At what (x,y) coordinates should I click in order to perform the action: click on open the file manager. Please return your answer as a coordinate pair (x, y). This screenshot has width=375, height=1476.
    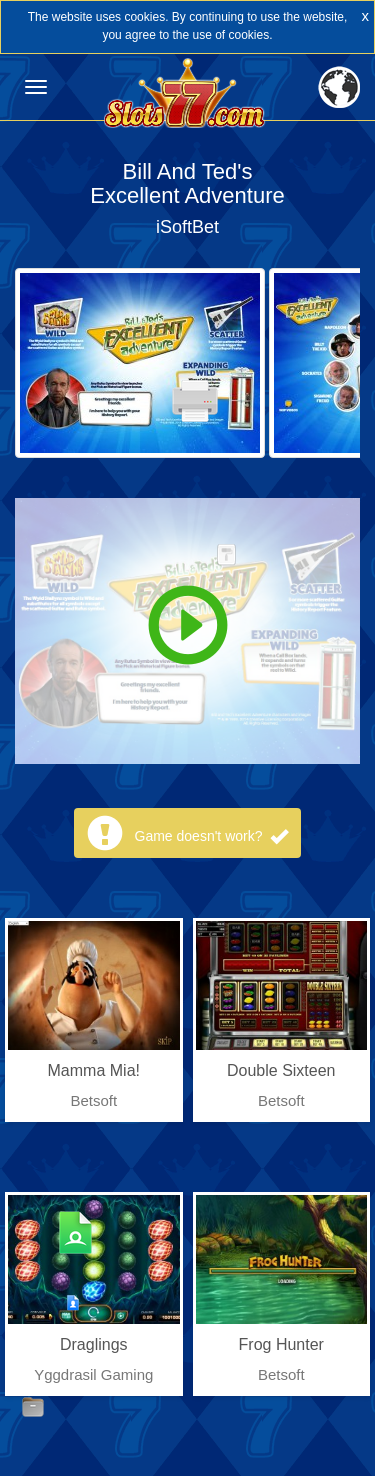
    Looking at the image, I should click on (33, 1407).